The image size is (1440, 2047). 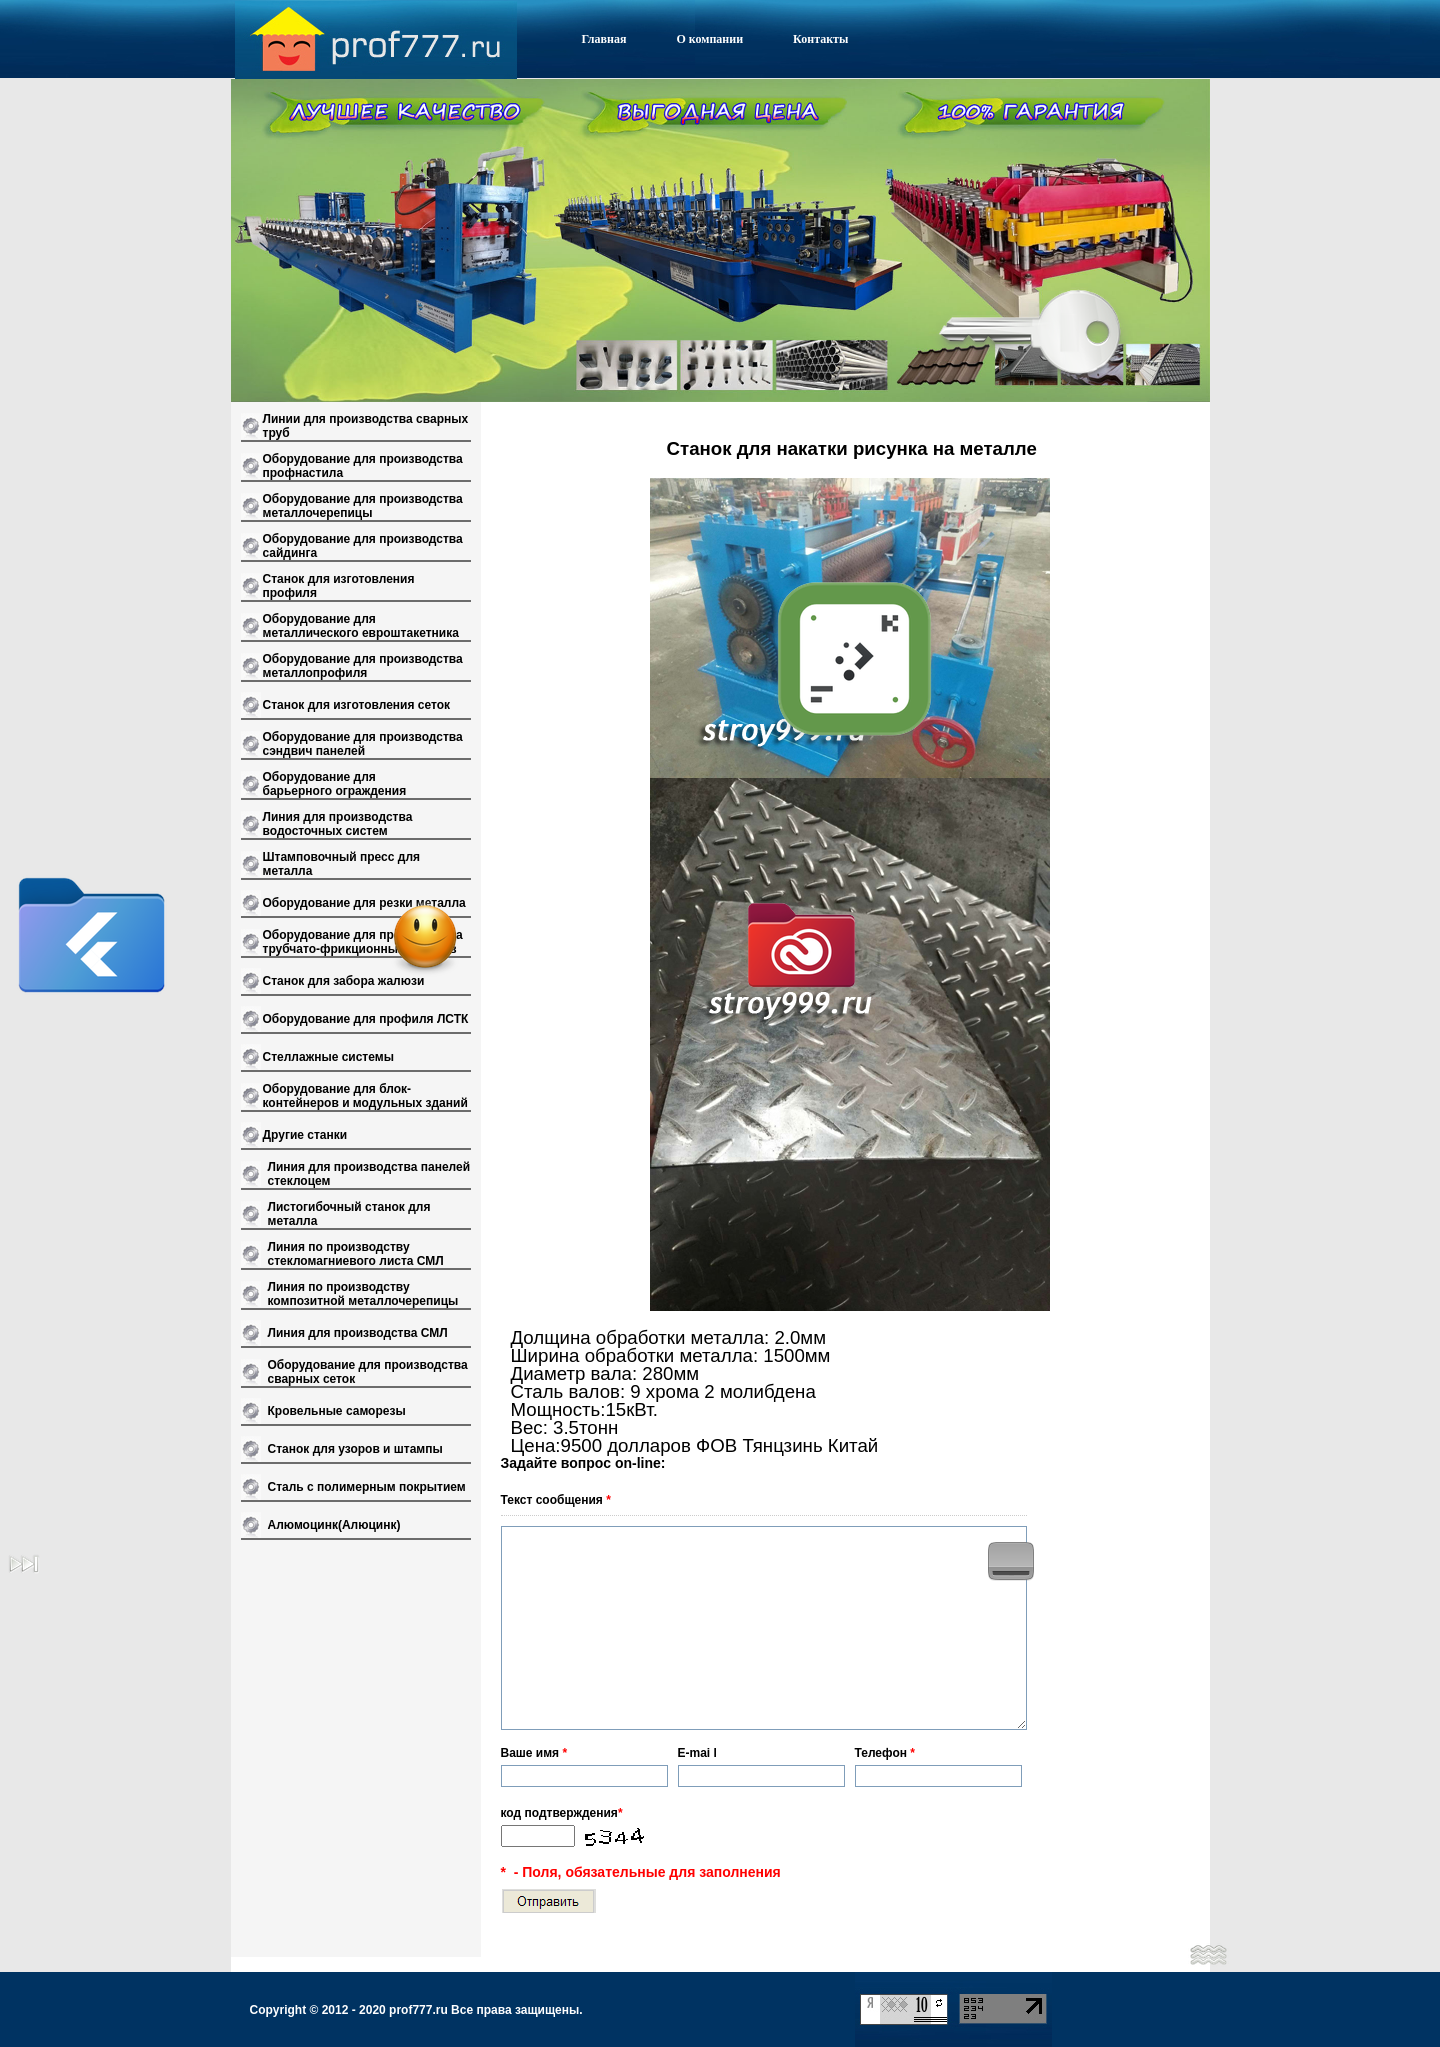 I want to click on access removable storage device, so click(x=1011, y=1561).